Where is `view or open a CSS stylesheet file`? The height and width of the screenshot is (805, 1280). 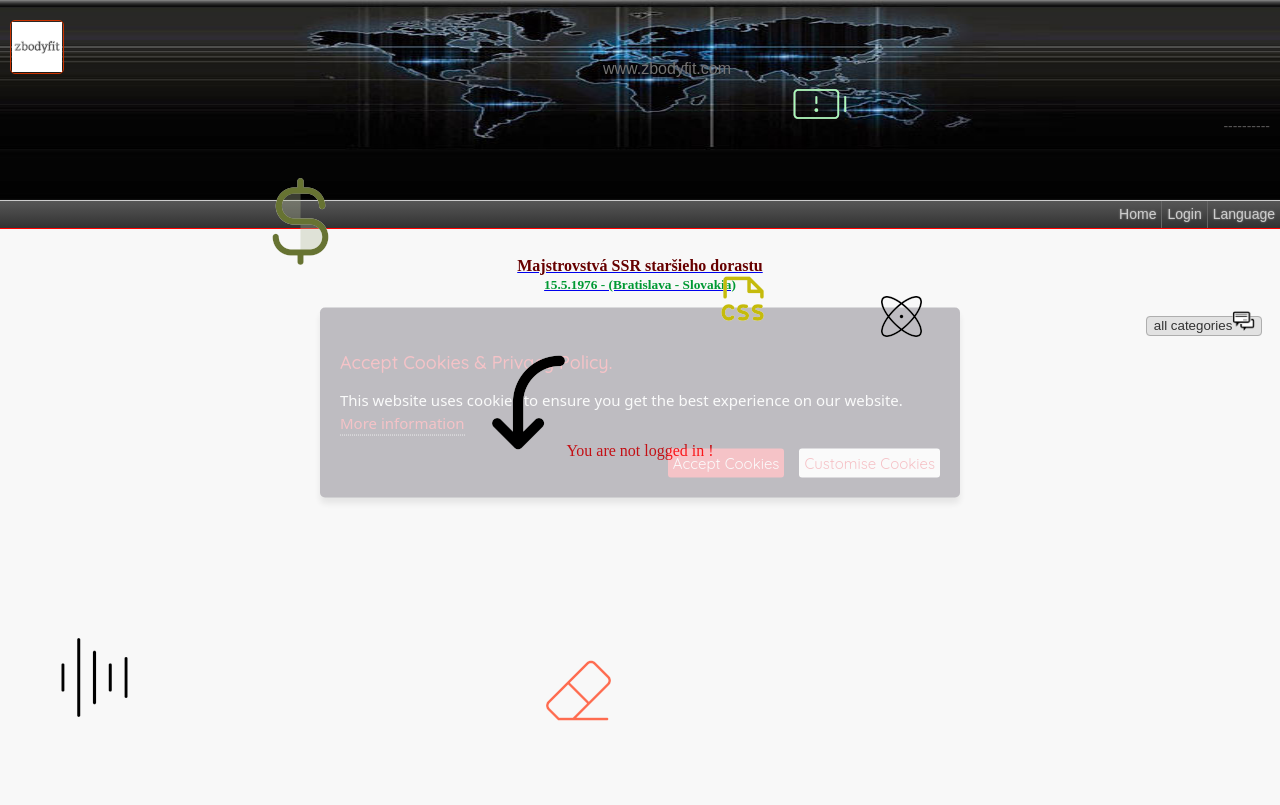 view or open a CSS stylesheet file is located at coordinates (743, 300).